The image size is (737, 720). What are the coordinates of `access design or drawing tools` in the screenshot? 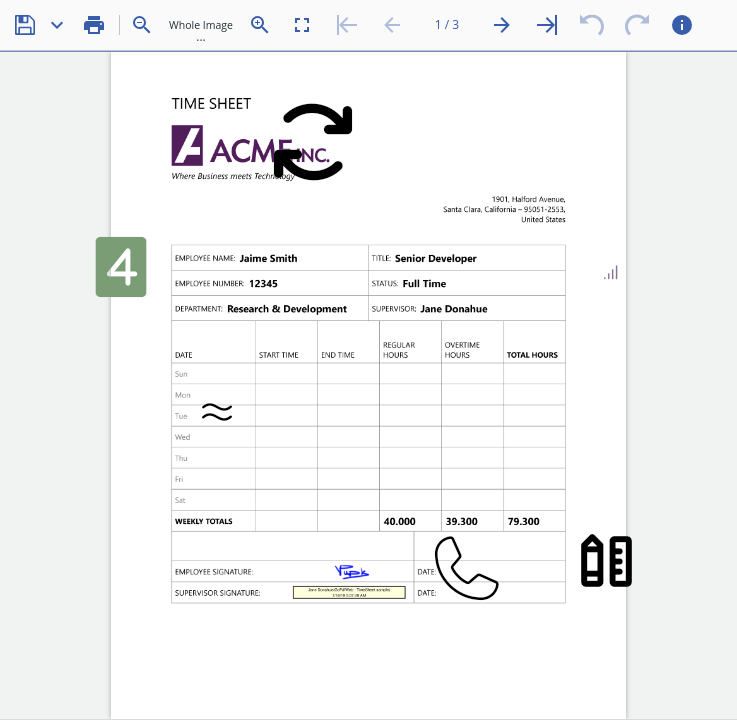 It's located at (606, 561).